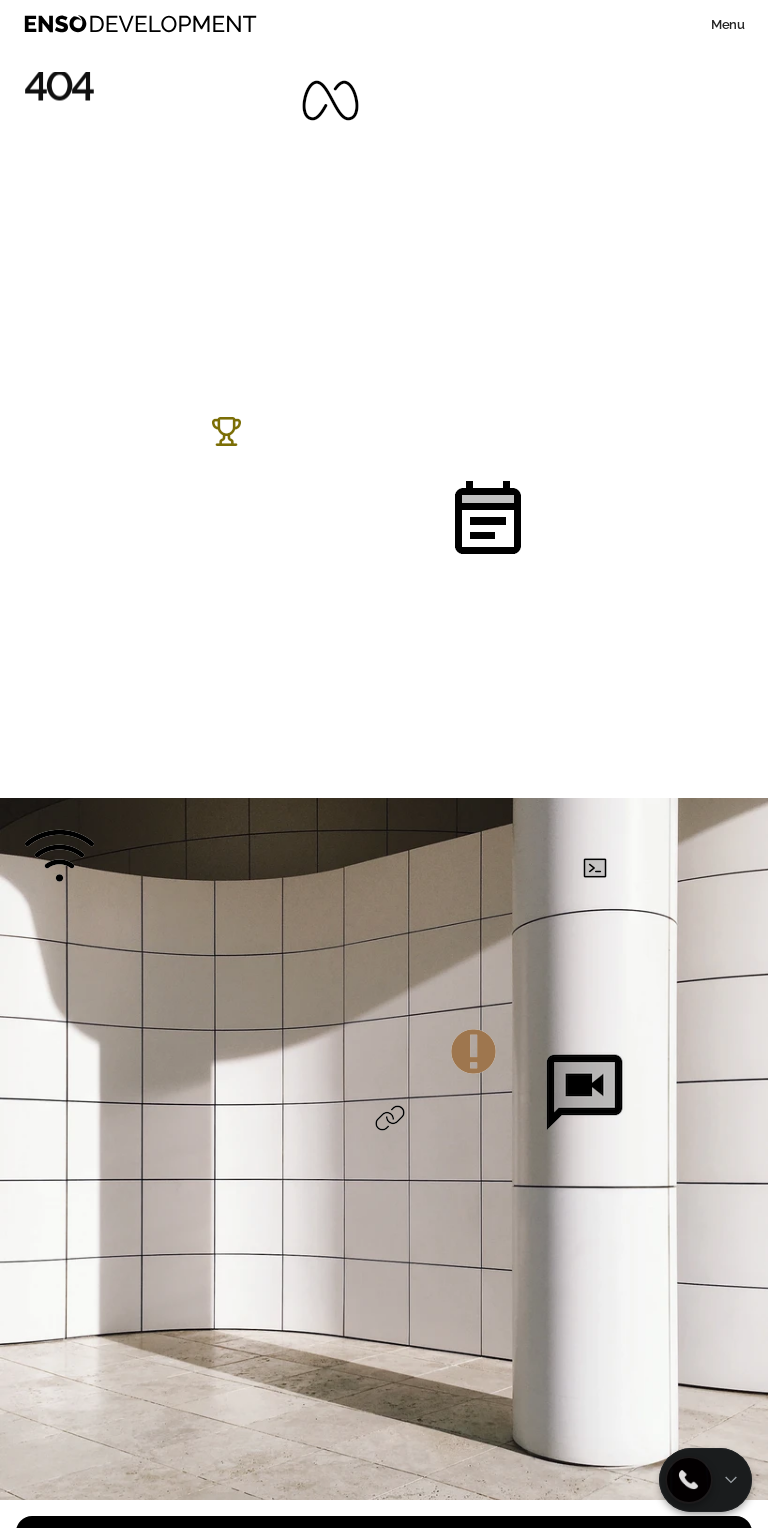  What do you see at coordinates (226, 431) in the screenshot?
I see `view achievements or awards` at bounding box center [226, 431].